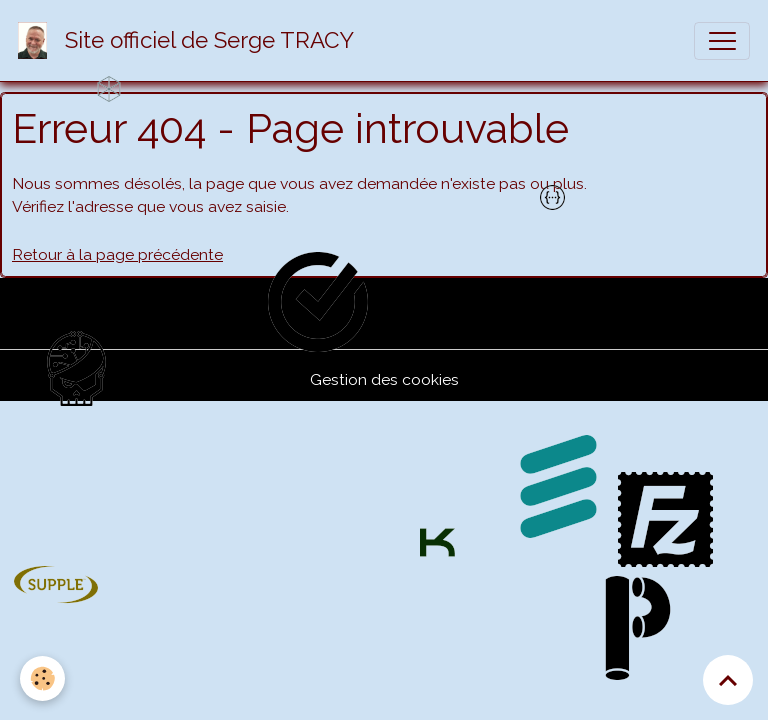 The height and width of the screenshot is (720, 768). I want to click on Swagger API documentation tool logo, so click(552, 197).